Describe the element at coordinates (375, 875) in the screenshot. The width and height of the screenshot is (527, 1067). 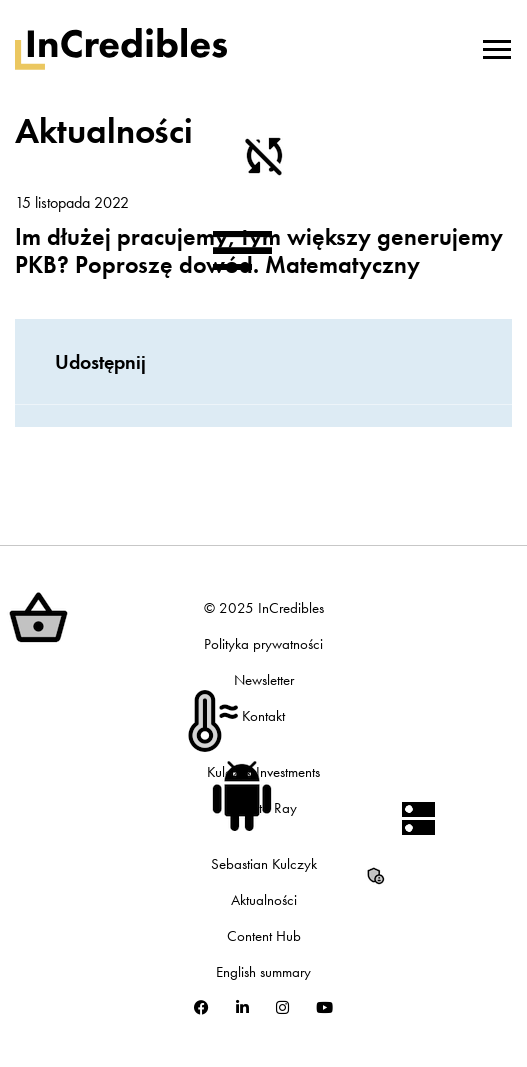
I see `access admin panel settings` at that location.